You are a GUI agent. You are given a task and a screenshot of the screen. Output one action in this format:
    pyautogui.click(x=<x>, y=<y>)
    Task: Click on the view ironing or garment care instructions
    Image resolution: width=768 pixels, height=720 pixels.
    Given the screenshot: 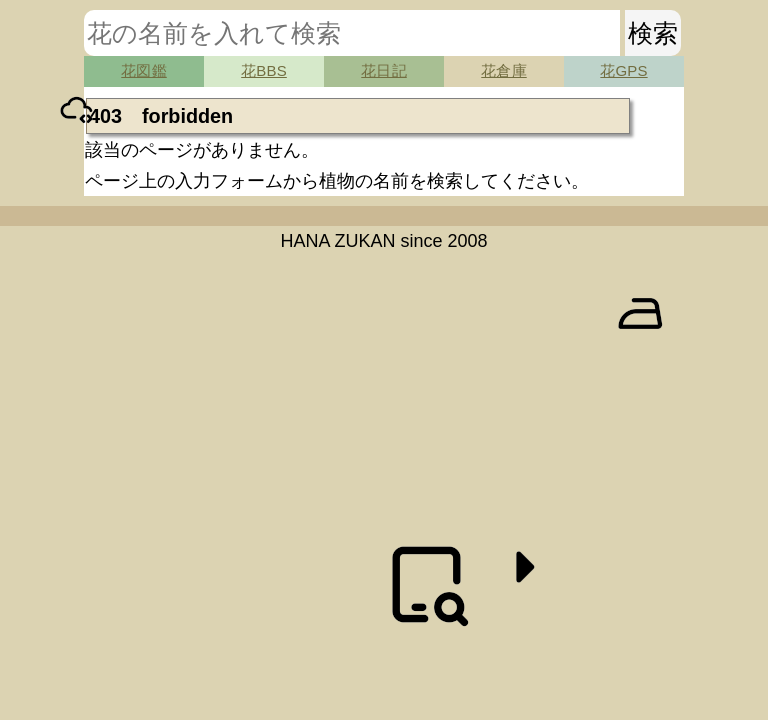 What is the action you would take?
    pyautogui.click(x=640, y=313)
    